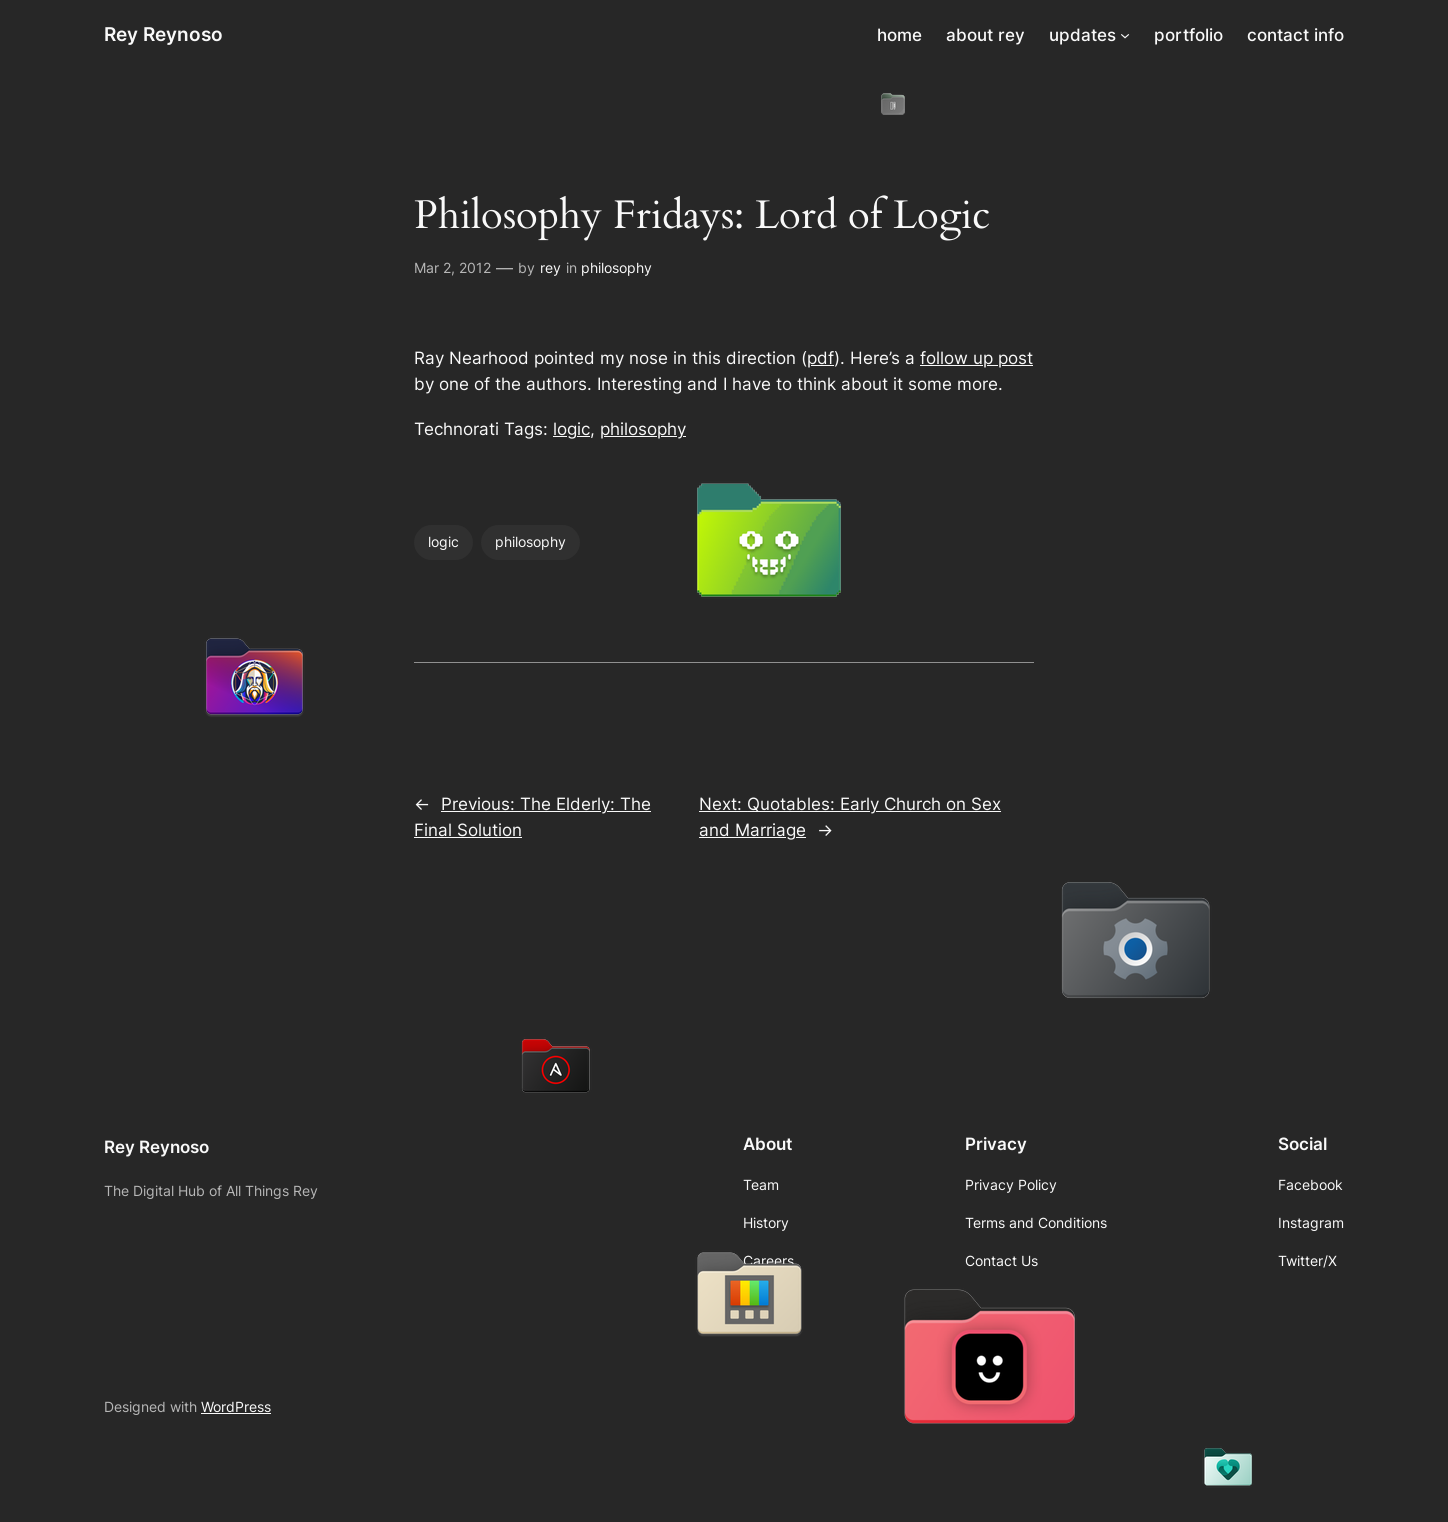 The image size is (1448, 1522). I want to click on open PowerToys settings folder, so click(749, 1296).